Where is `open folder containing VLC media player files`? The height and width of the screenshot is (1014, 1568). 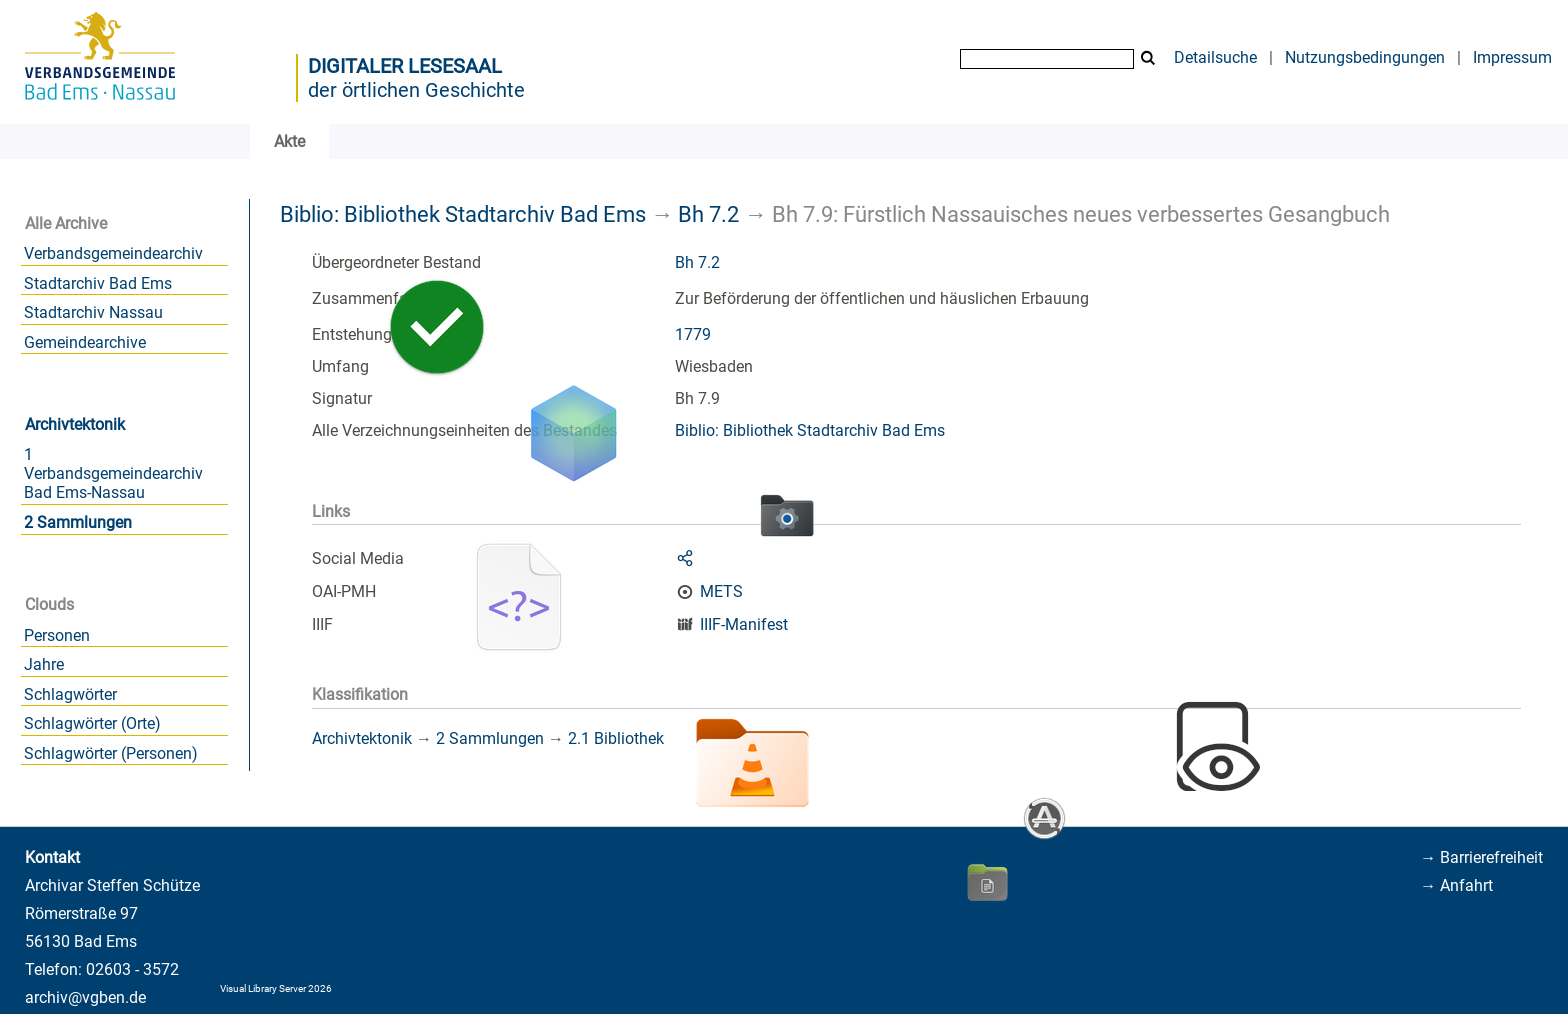
open folder containing VLC media player files is located at coordinates (752, 766).